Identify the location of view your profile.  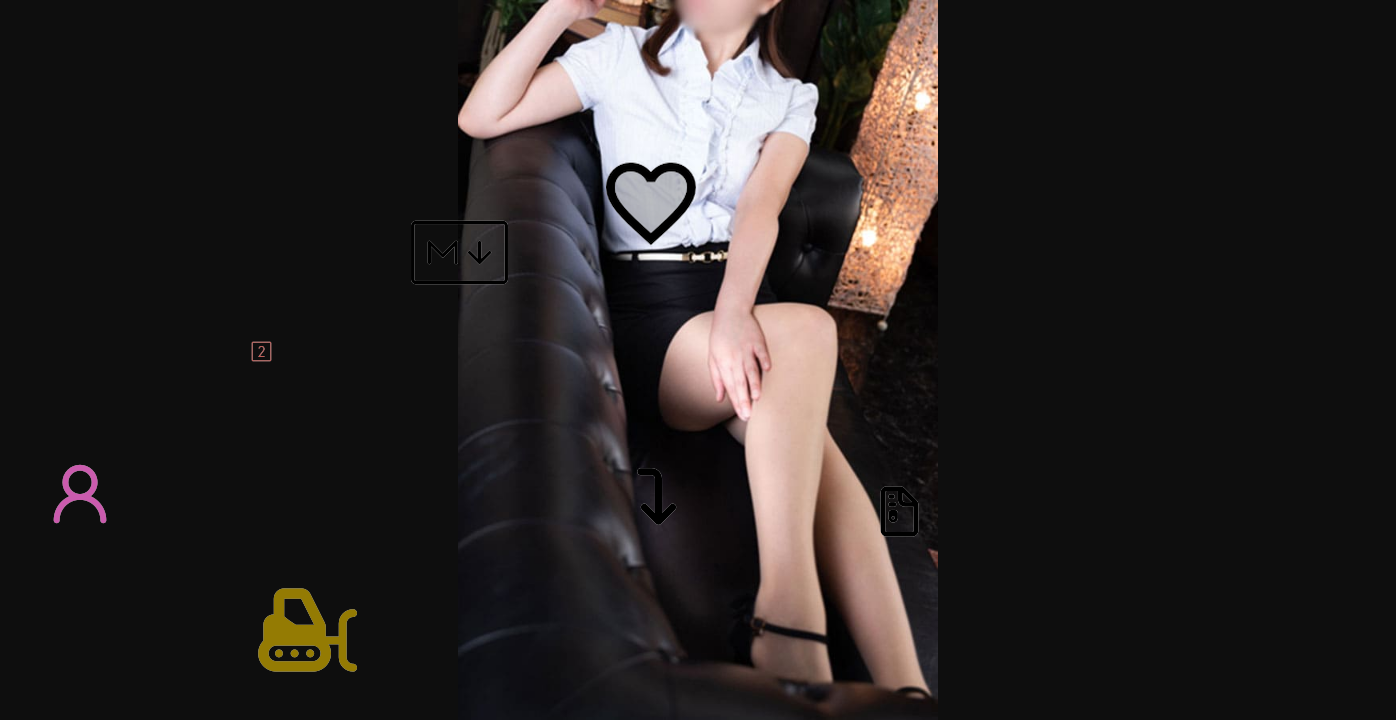
(80, 494).